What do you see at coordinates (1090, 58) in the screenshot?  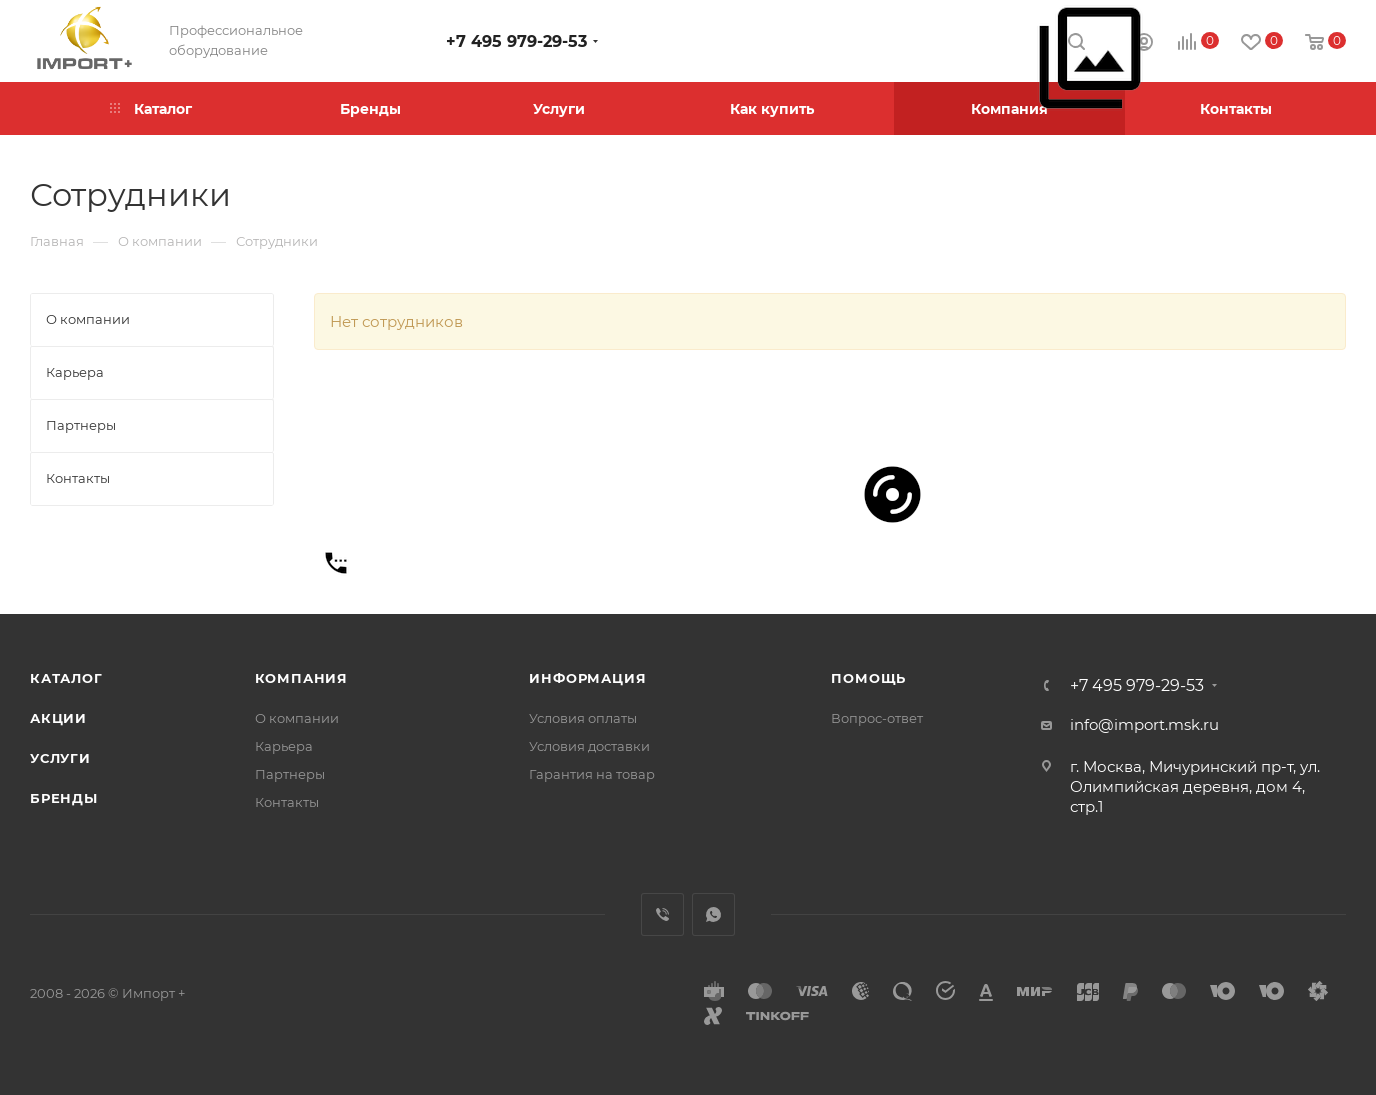 I see `filter or sort images in a gallery` at bounding box center [1090, 58].